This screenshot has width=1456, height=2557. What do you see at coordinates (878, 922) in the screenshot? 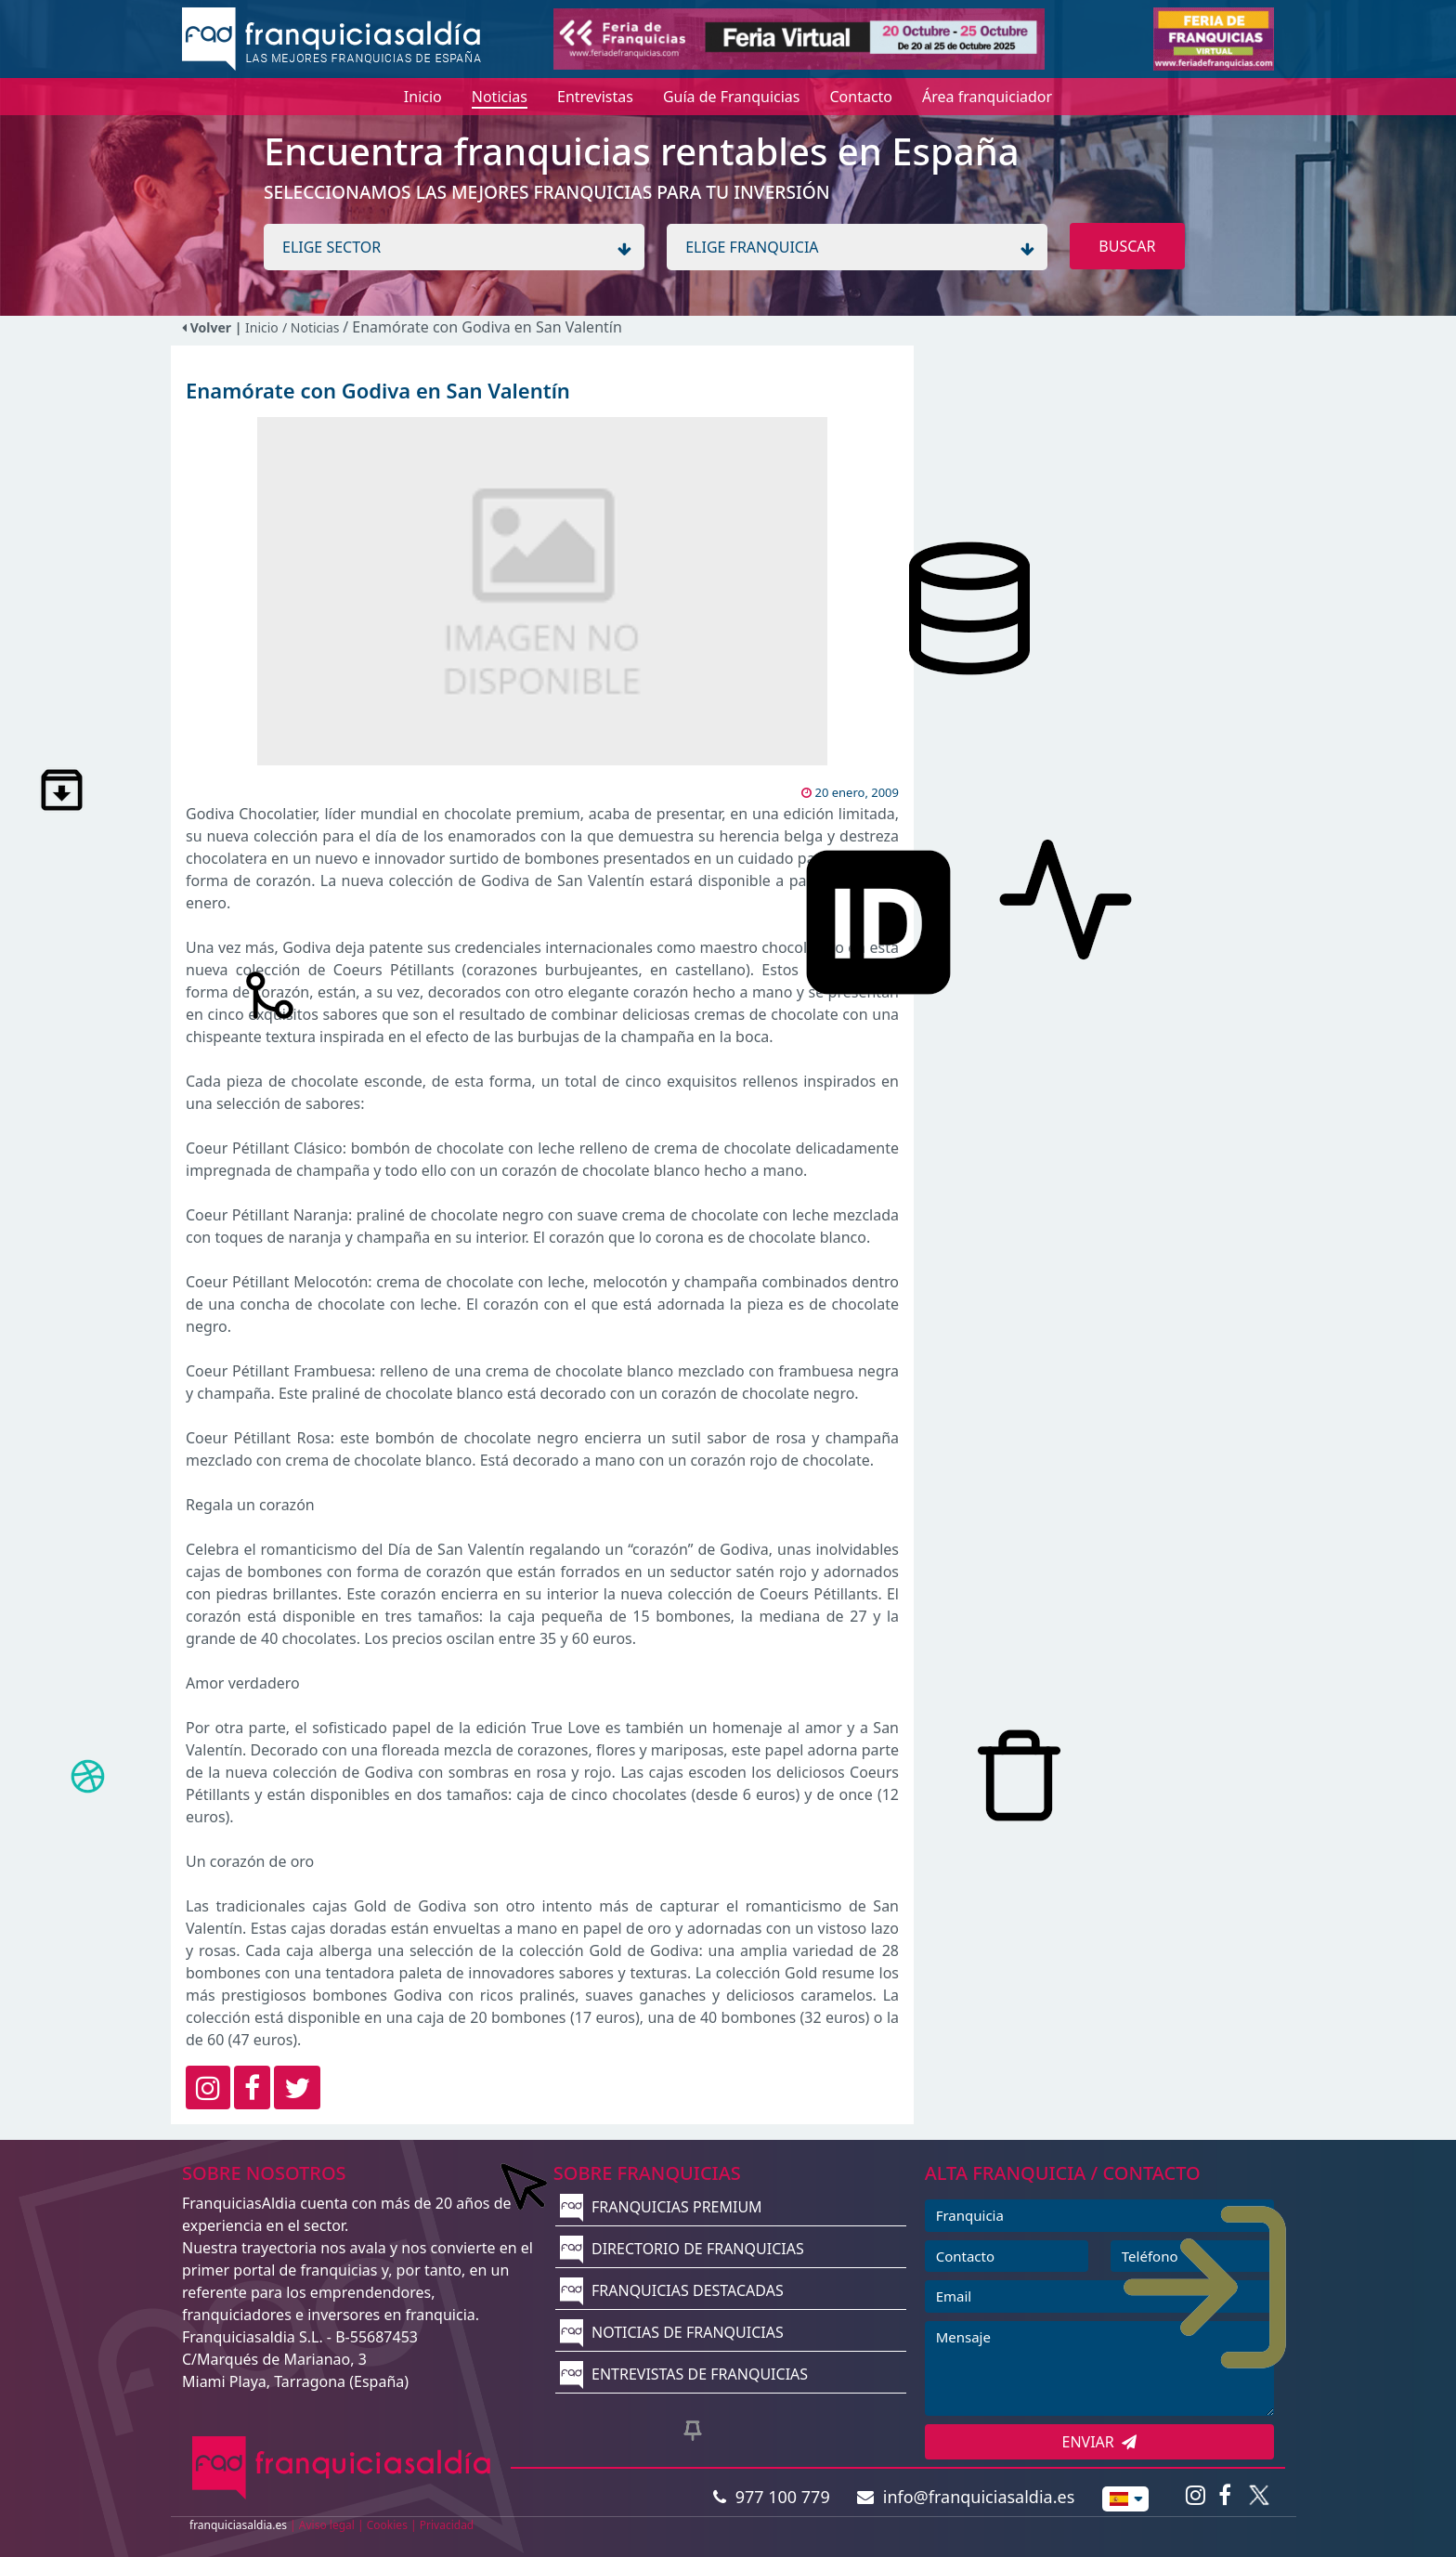
I see `view user ID or identification details` at bounding box center [878, 922].